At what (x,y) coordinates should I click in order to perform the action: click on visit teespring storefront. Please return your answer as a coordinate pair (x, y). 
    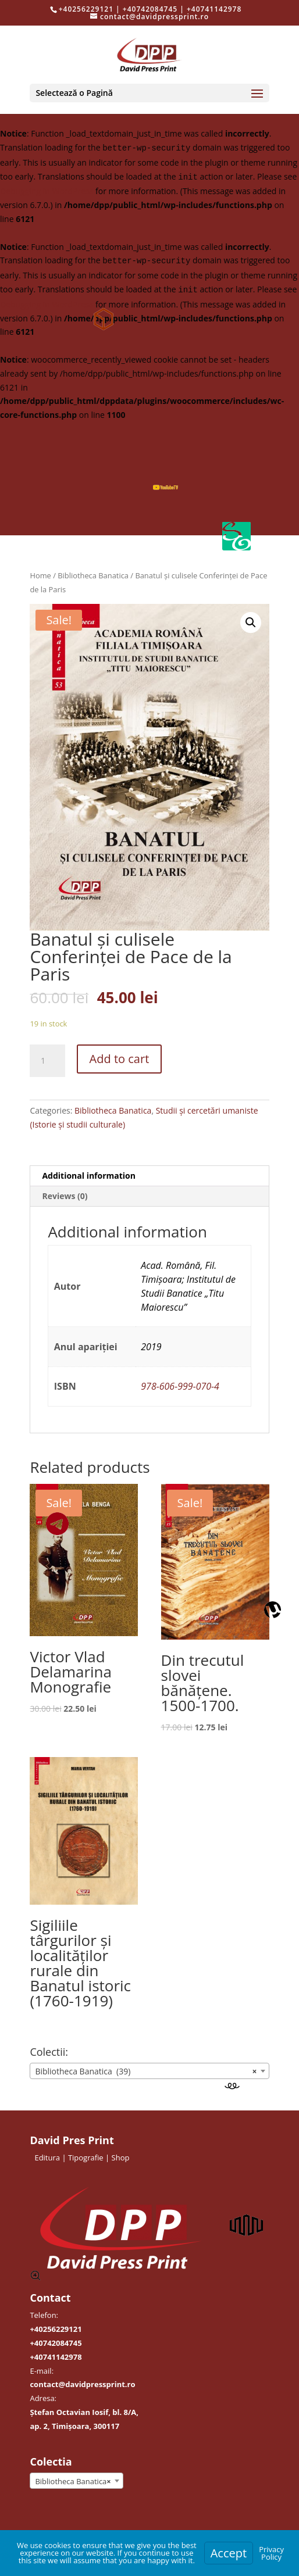
    Looking at the image, I should click on (232, 2086).